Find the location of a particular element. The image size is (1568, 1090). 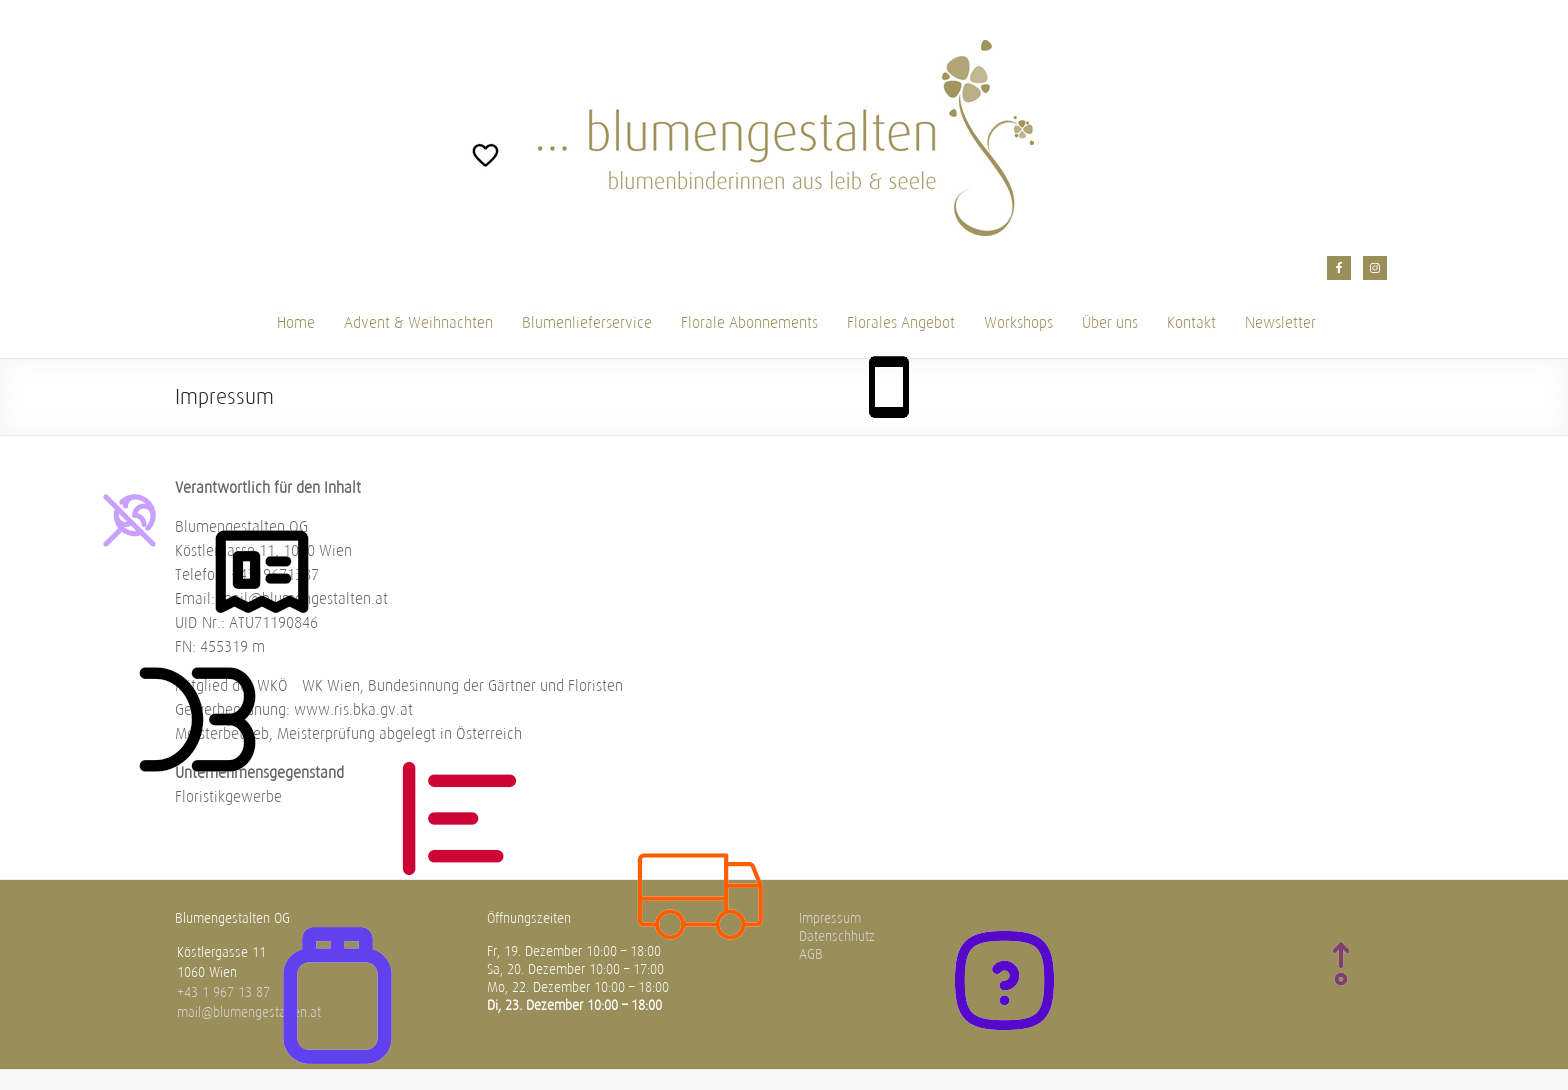

track your delivery or shipment is located at coordinates (696, 890).